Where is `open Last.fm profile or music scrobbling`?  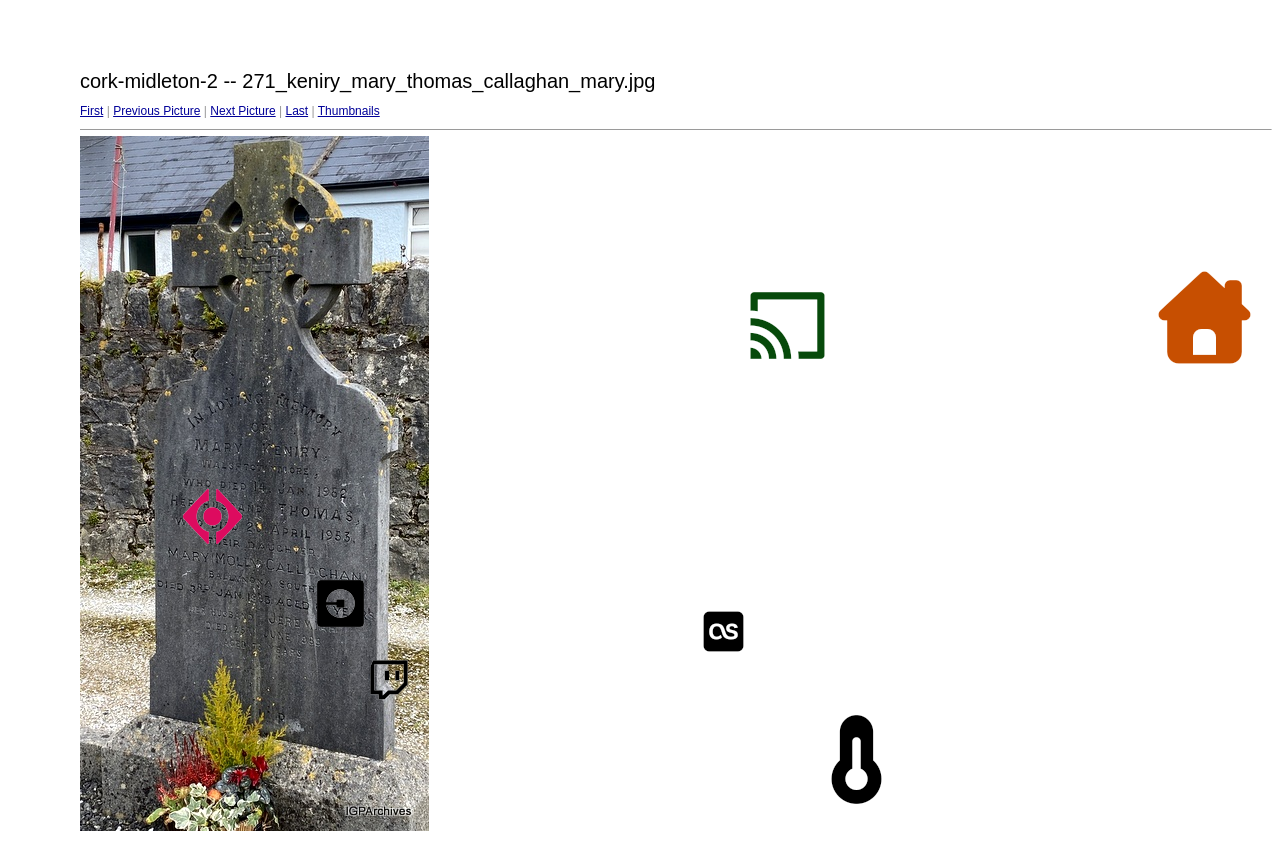
open Last.fm profile or music scrobbling is located at coordinates (723, 631).